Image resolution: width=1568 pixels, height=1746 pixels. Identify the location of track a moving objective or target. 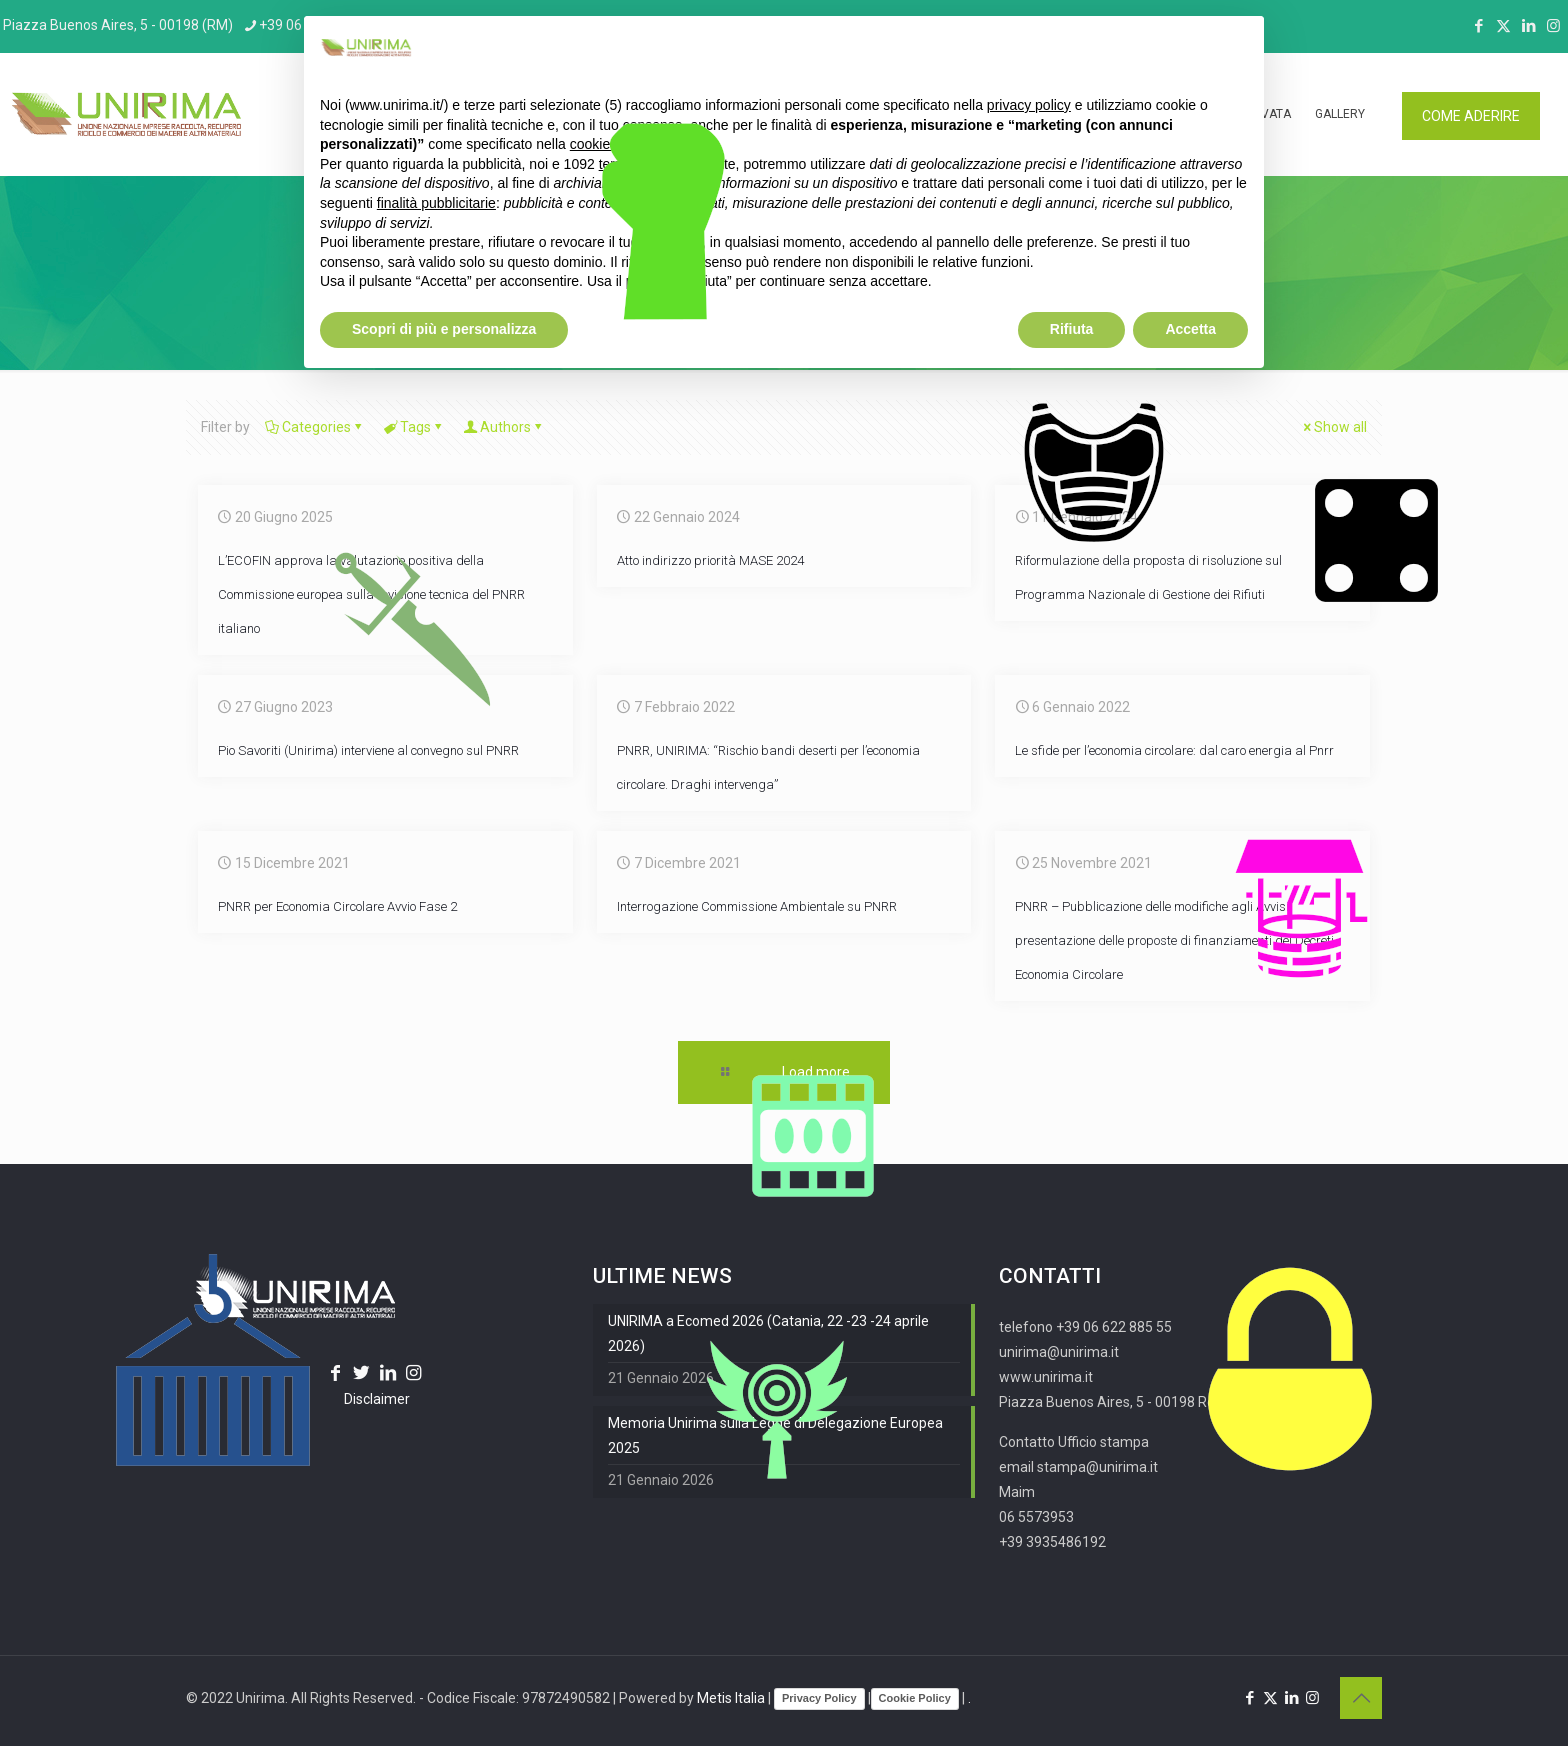
(777, 1409).